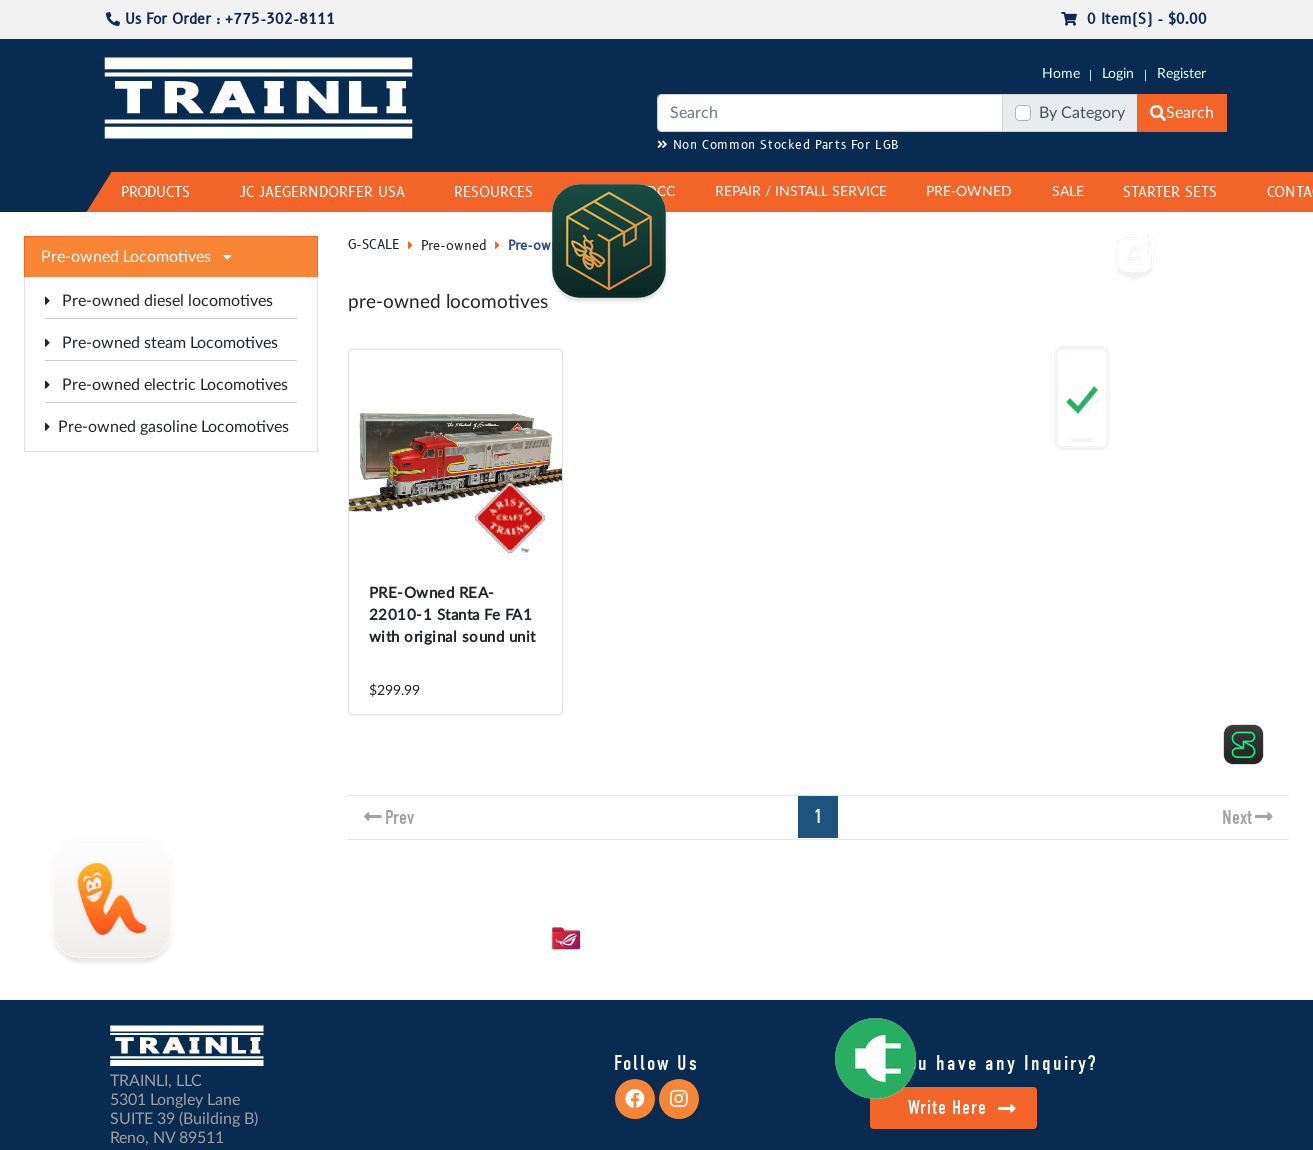 Image resolution: width=1313 pixels, height=1150 pixels. I want to click on indicates a mounted or connected drive, so click(875, 1058).